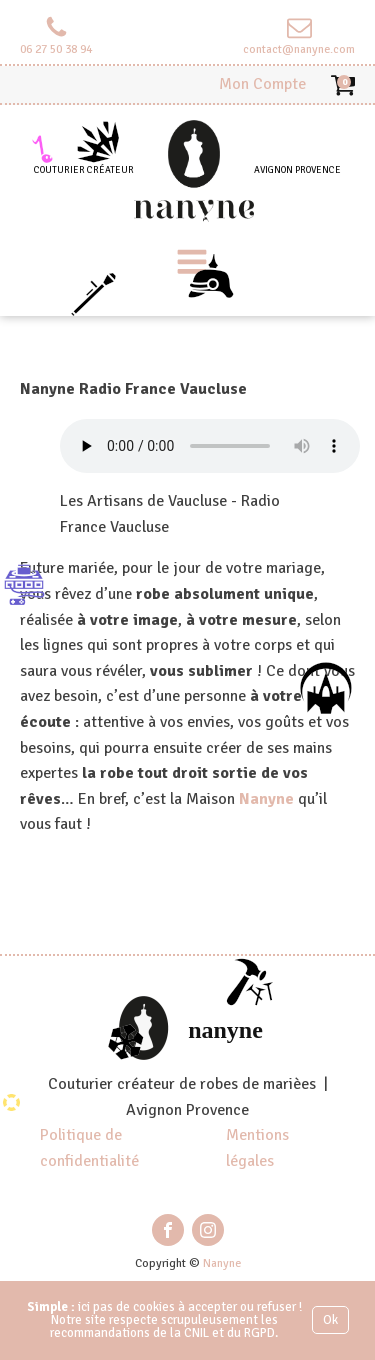  What do you see at coordinates (211, 278) in the screenshot?
I see `select prussian/german historical faction` at bounding box center [211, 278].